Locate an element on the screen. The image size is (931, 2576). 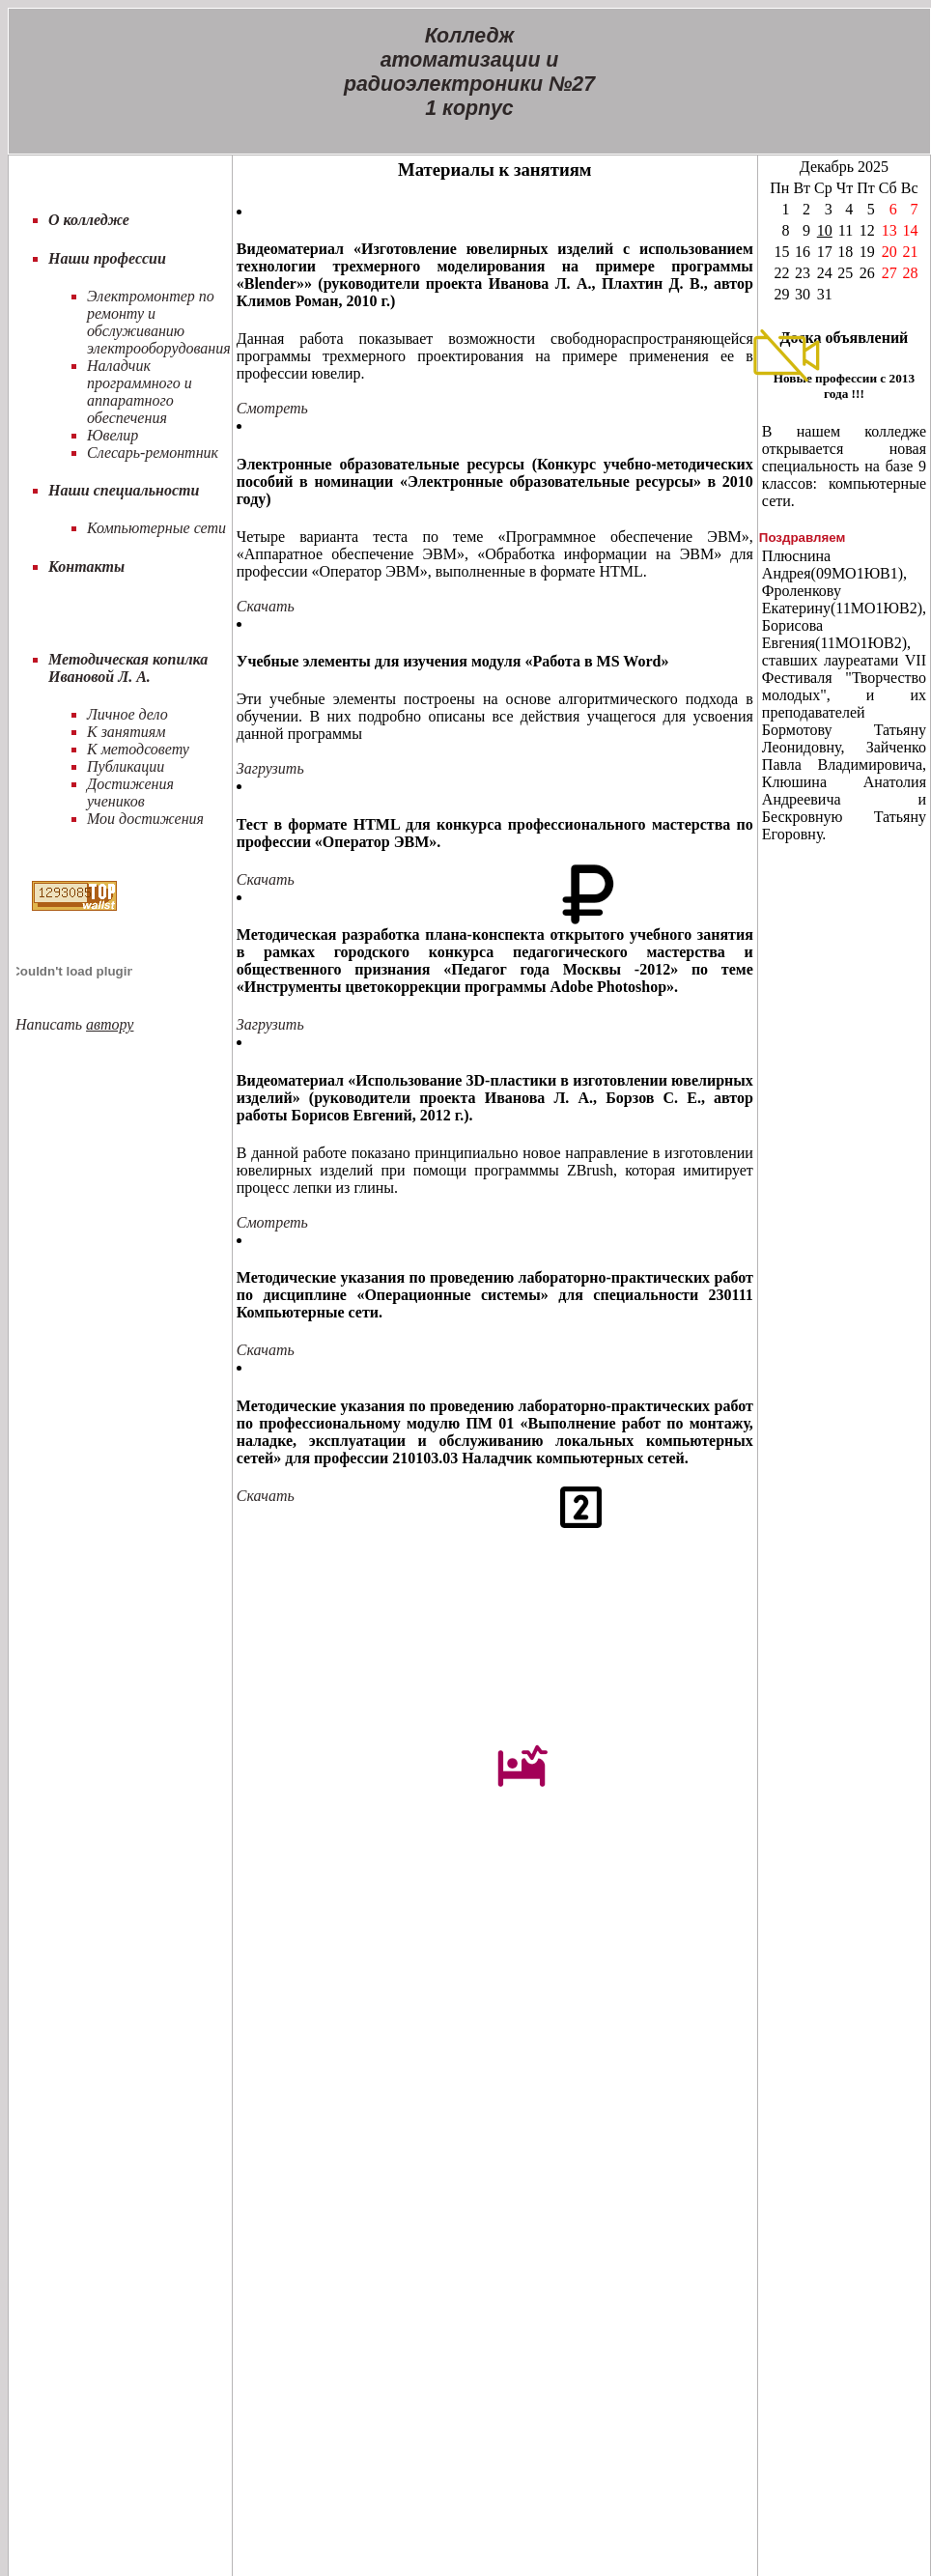
view patient procedures or medical records is located at coordinates (522, 1769).